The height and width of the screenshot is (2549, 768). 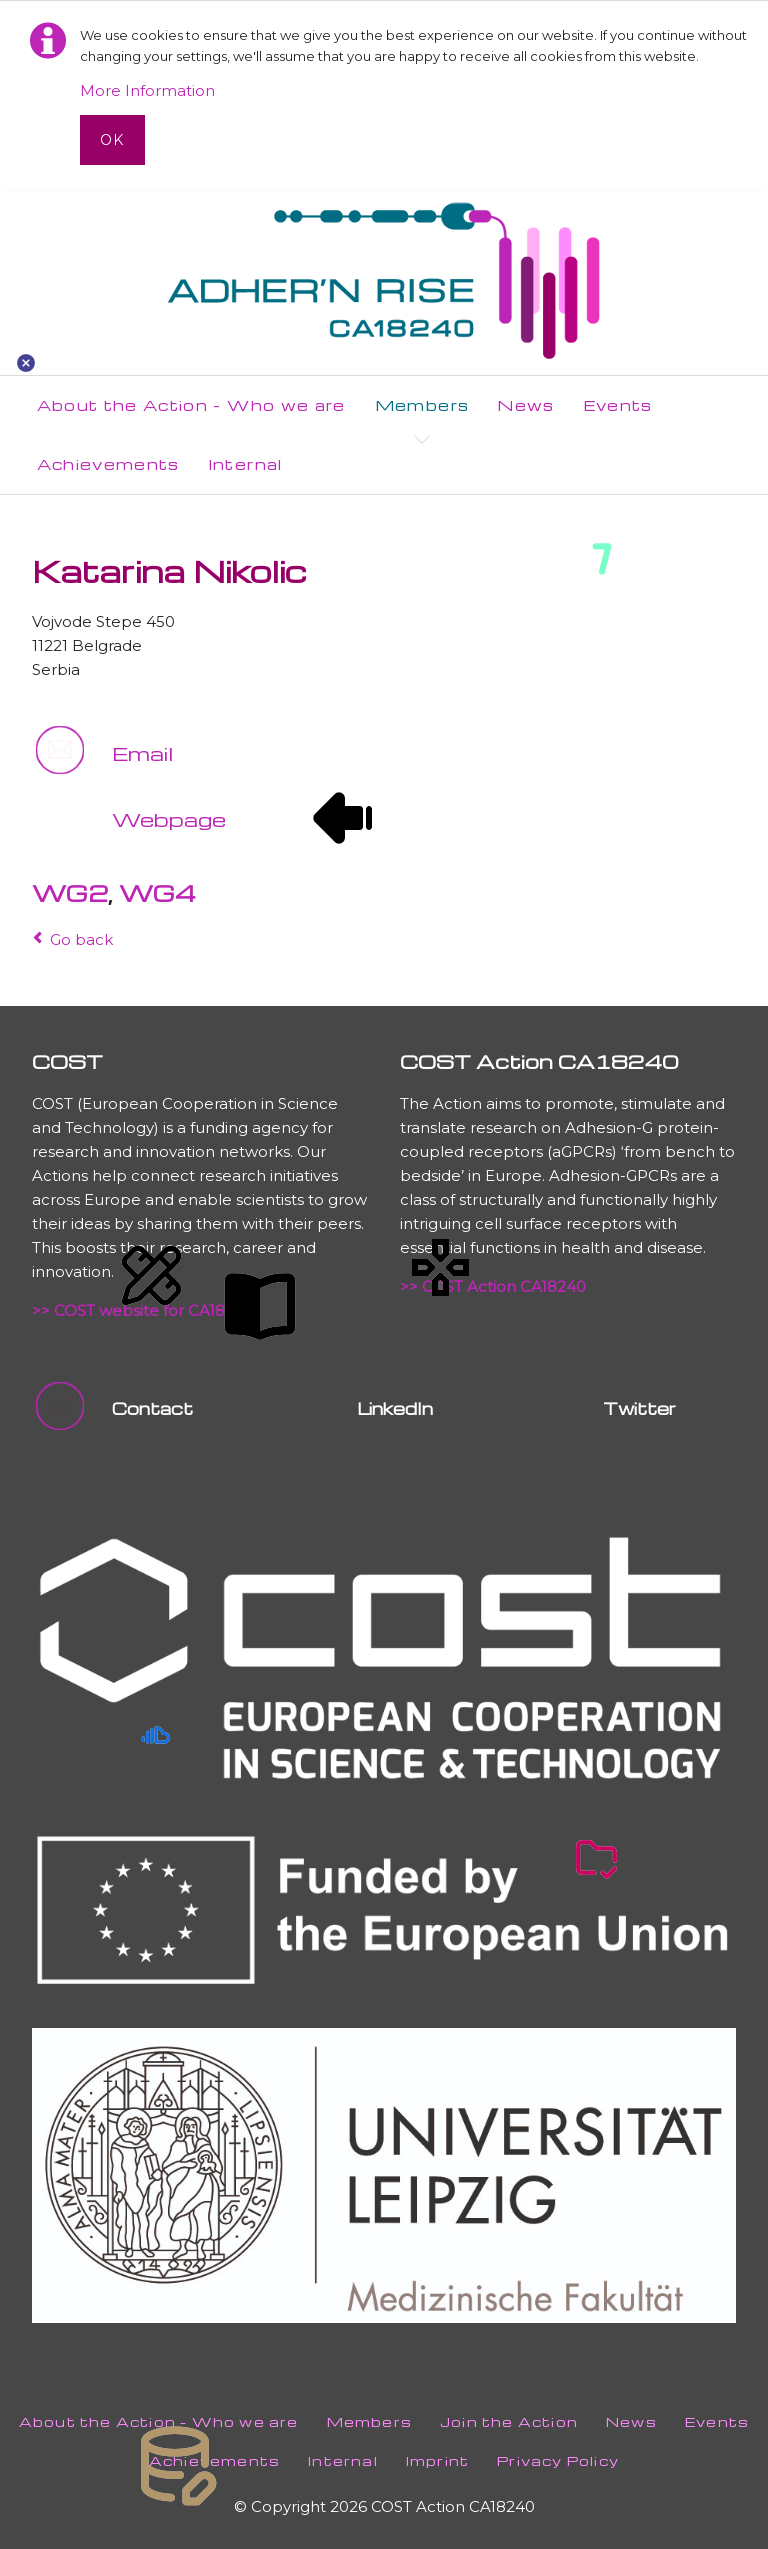 What do you see at coordinates (260, 1304) in the screenshot?
I see `open reading mode or e-reader` at bounding box center [260, 1304].